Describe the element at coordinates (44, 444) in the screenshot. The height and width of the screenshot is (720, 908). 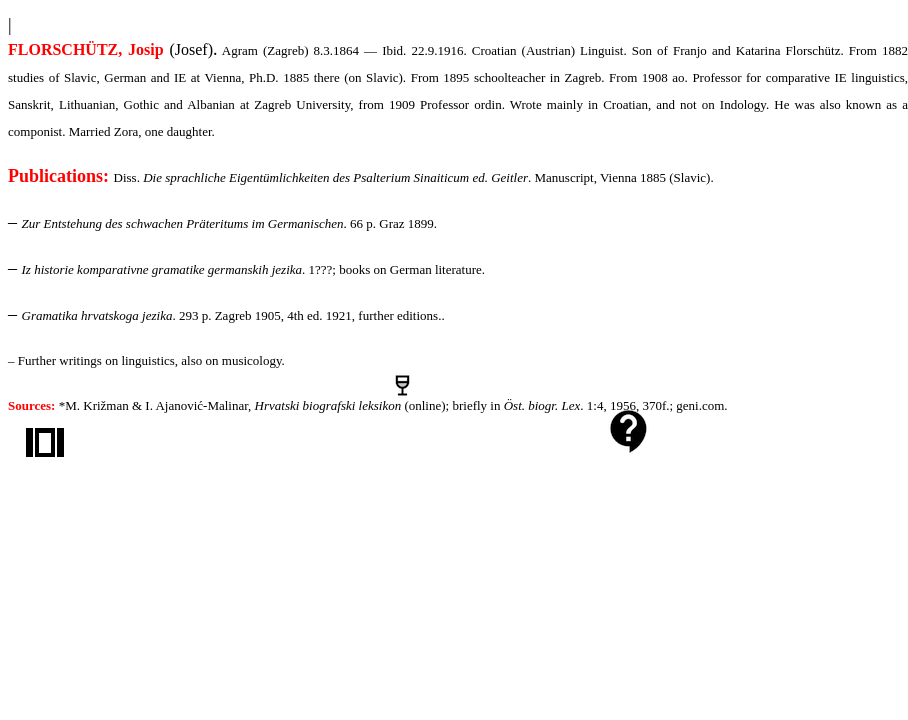
I see `switch to column or array view layout` at that location.